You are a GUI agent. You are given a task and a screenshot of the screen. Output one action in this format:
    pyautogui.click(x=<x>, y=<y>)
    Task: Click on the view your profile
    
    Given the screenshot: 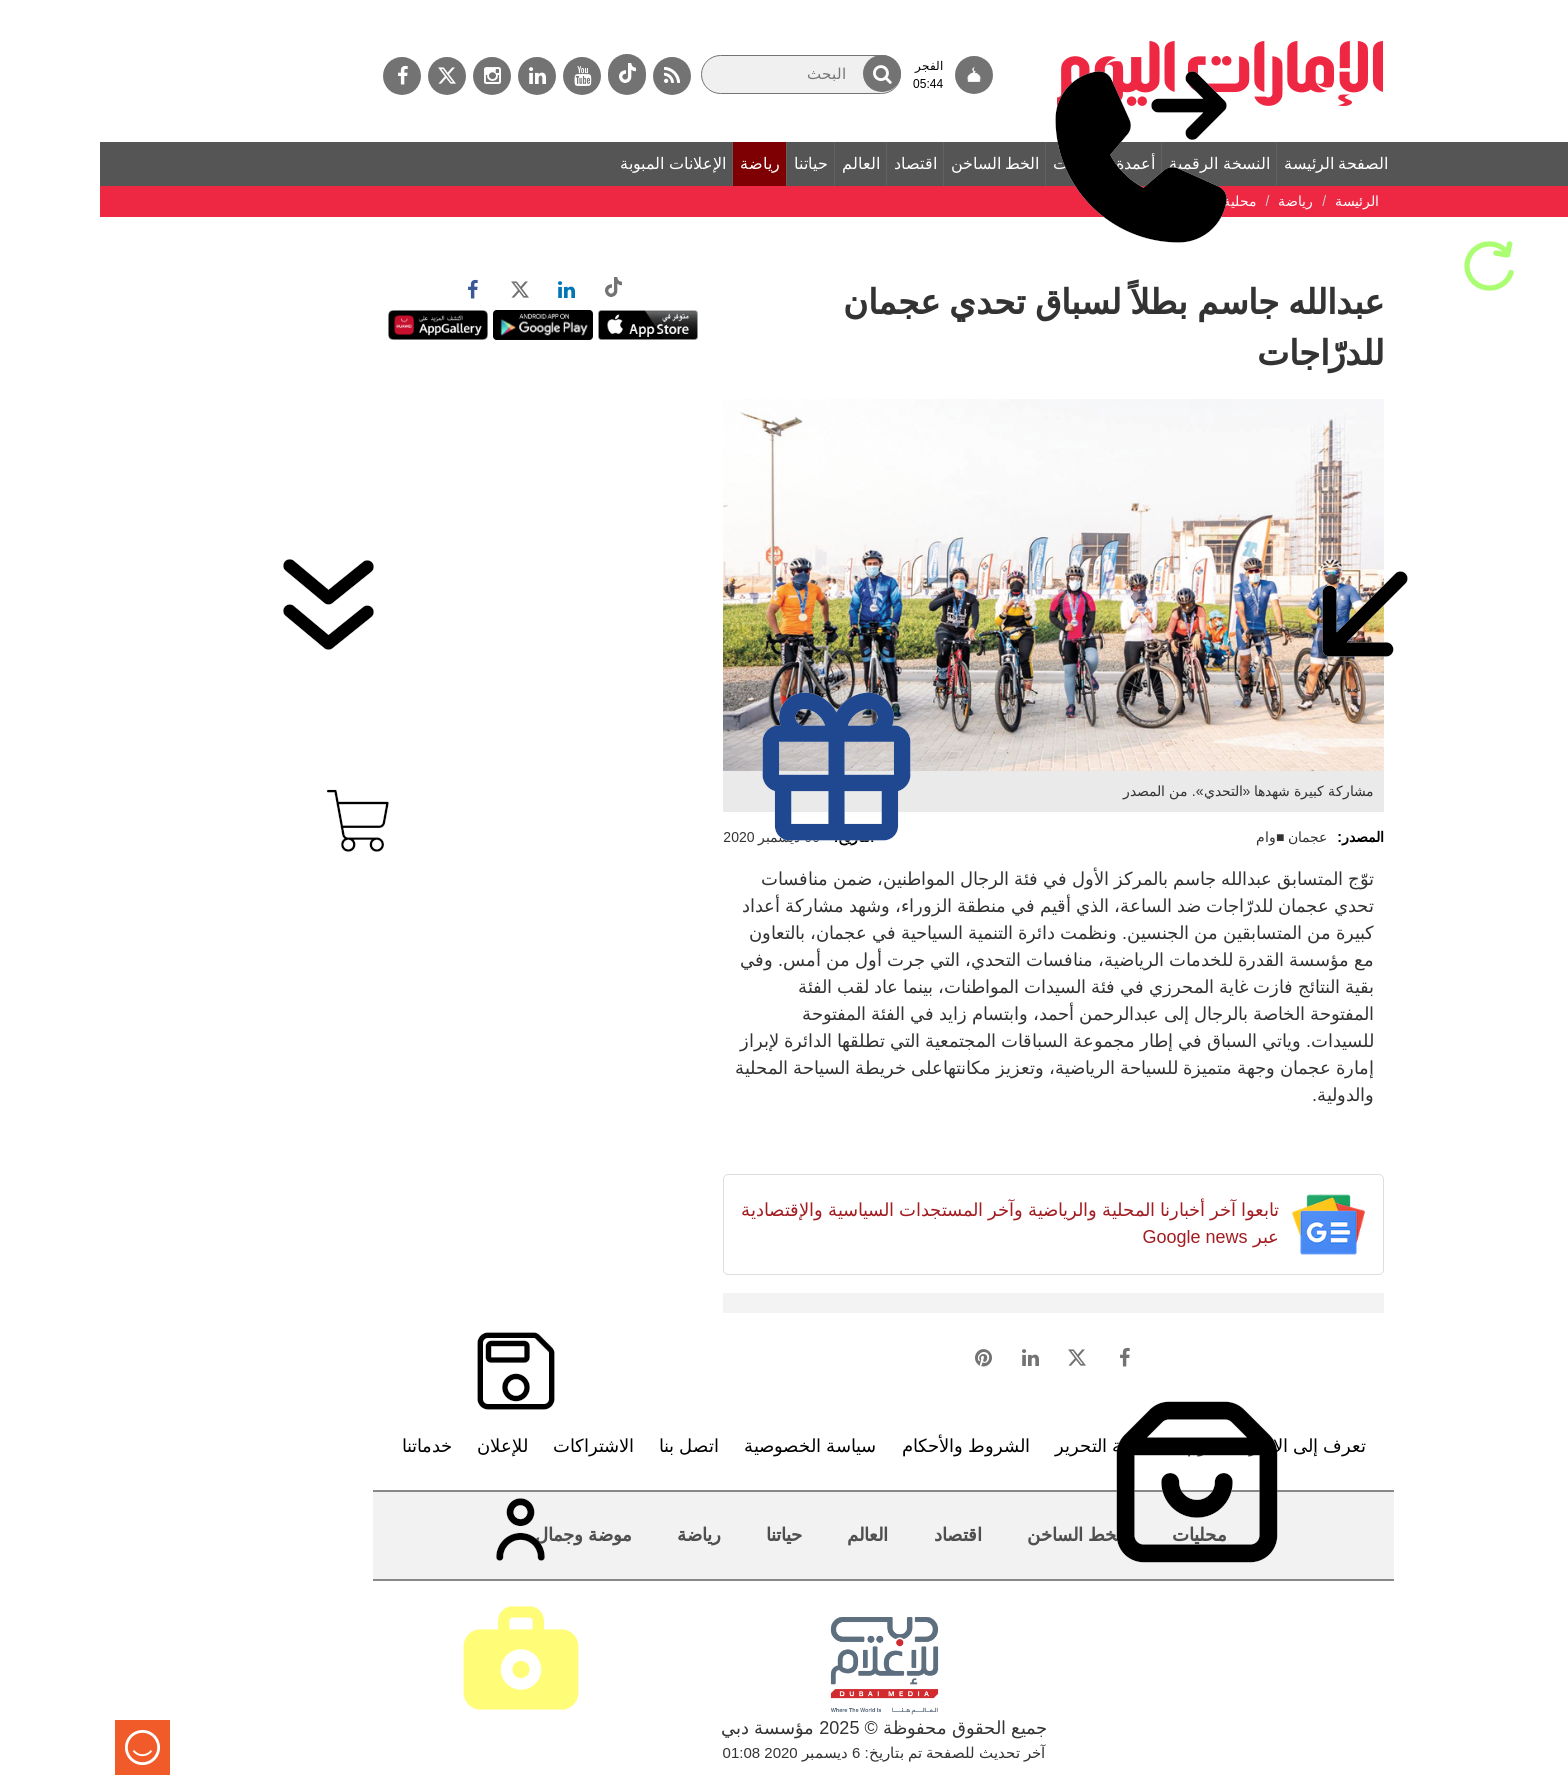 What is the action you would take?
    pyautogui.click(x=520, y=1529)
    